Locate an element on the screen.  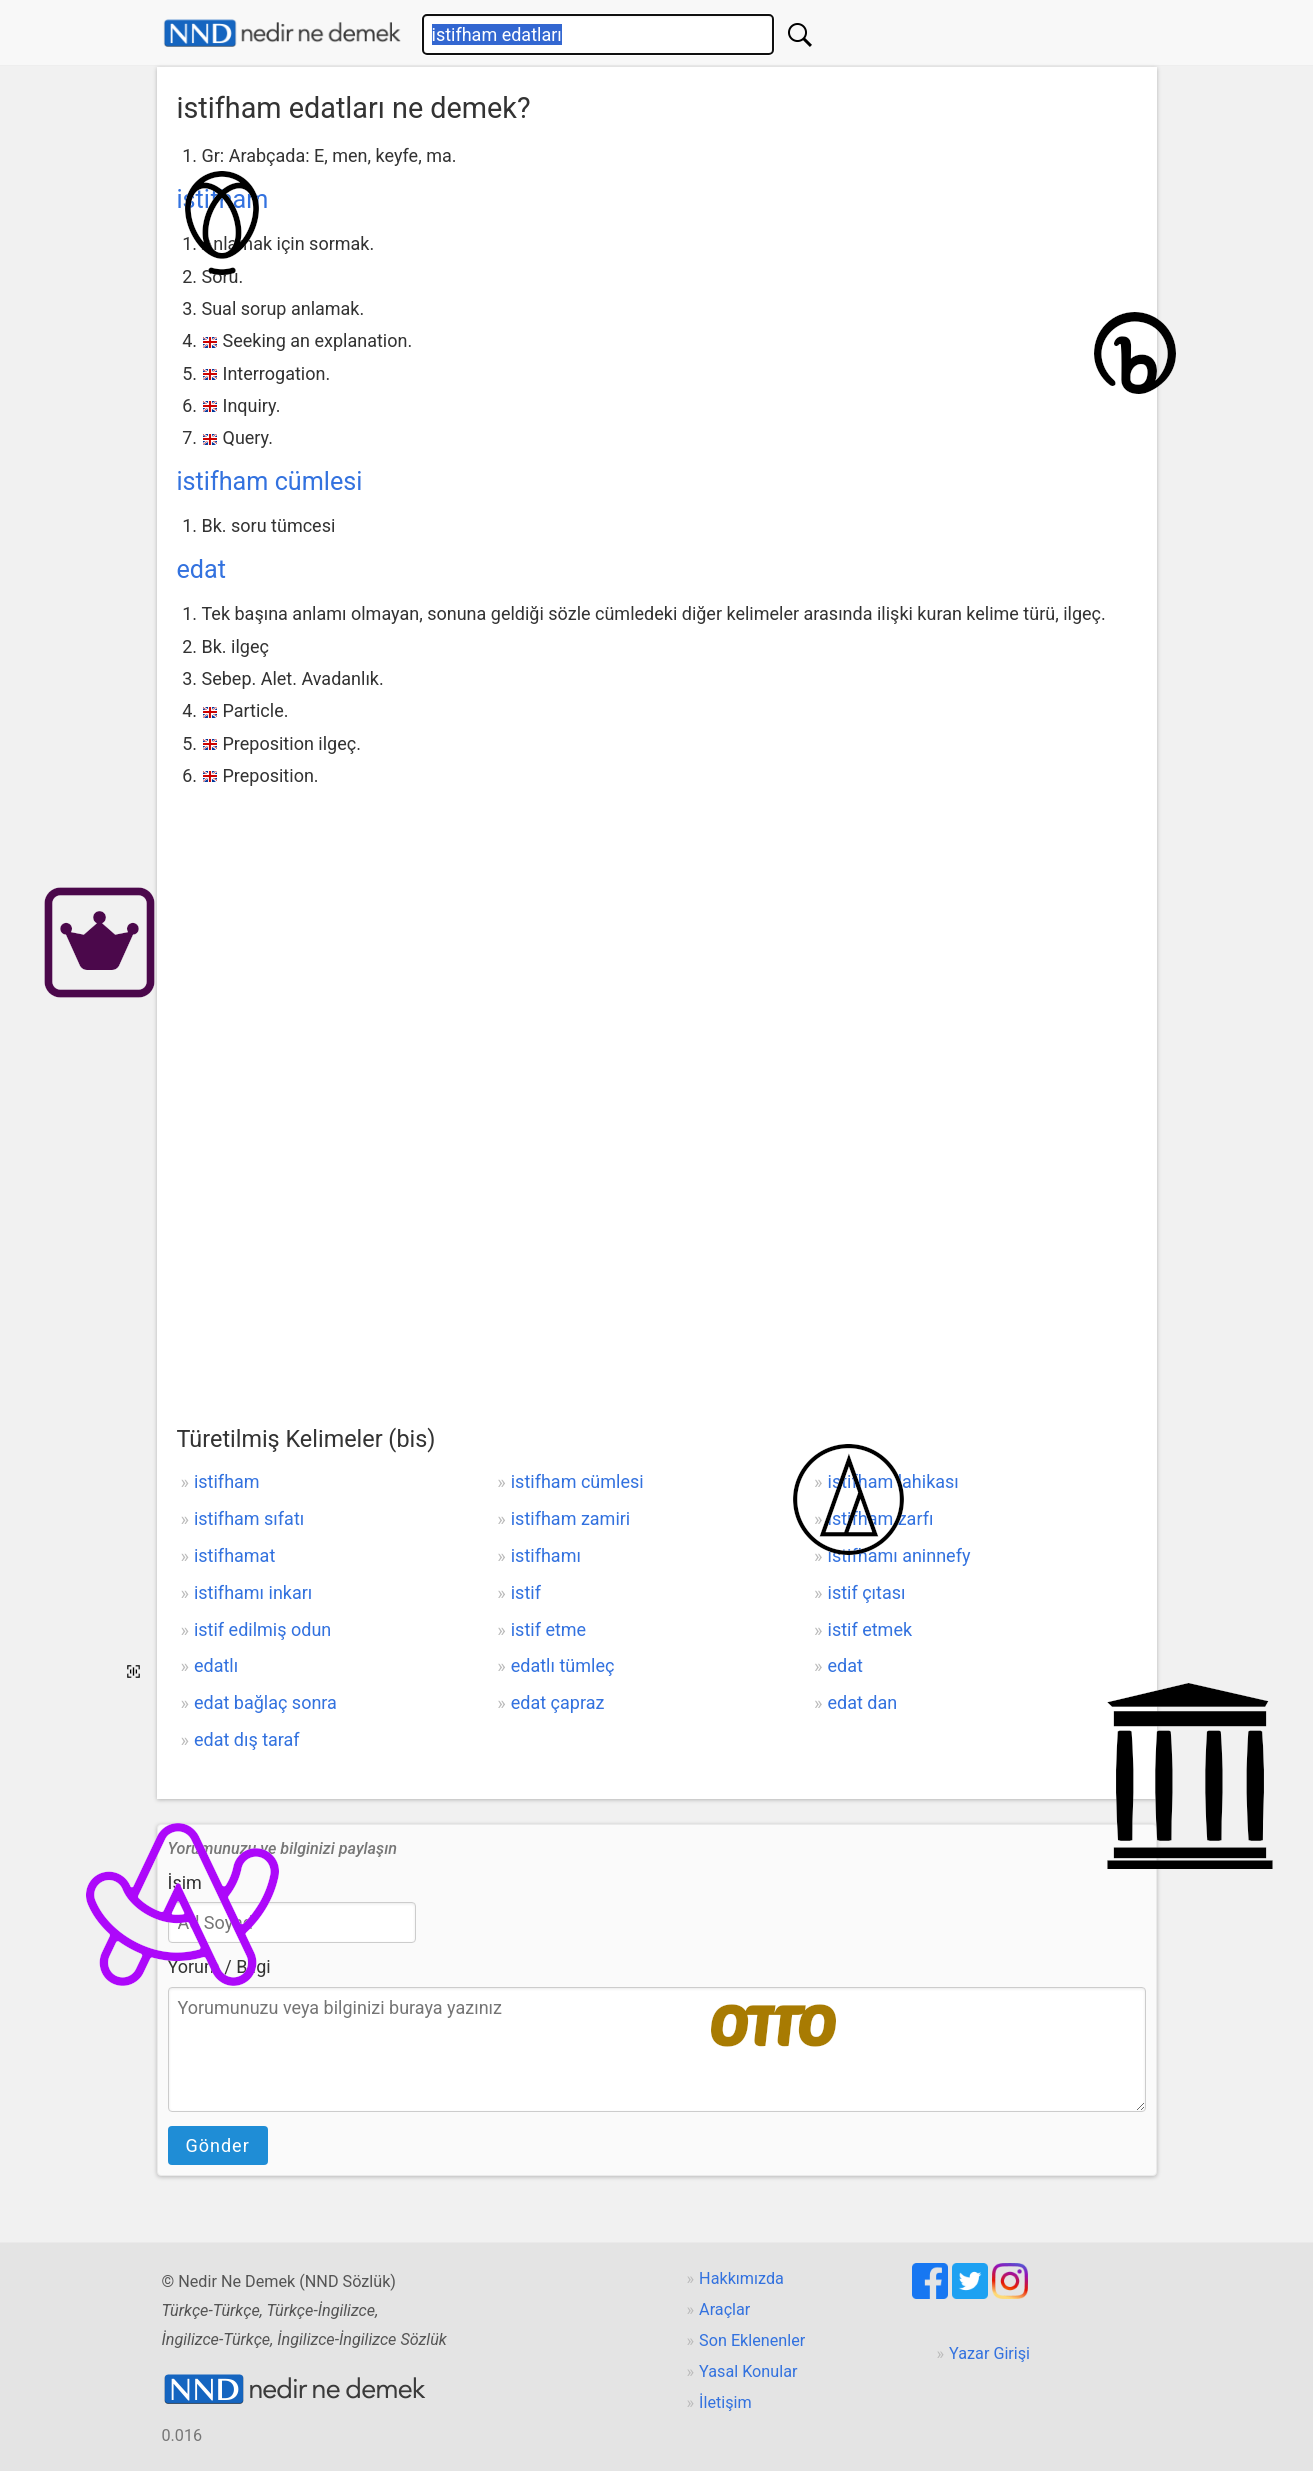
open bitly link shortening service is located at coordinates (1135, 353).